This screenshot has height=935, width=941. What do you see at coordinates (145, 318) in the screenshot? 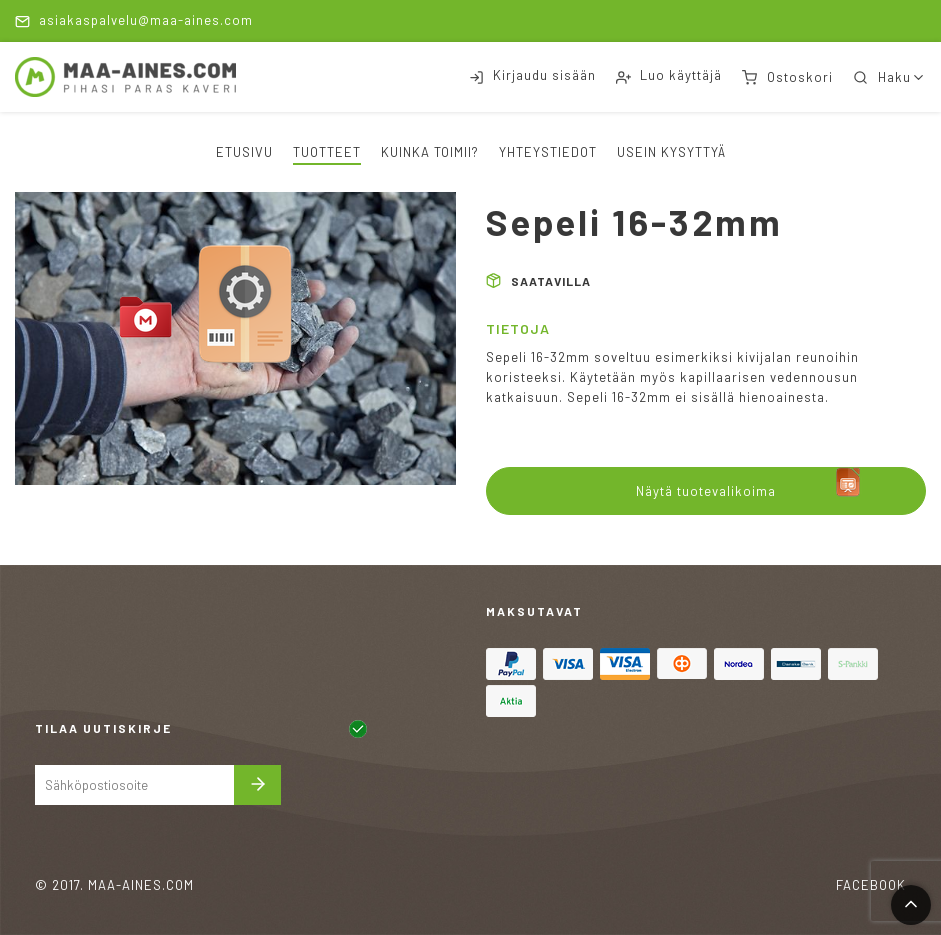
I see `open mega cloud storage folder` at bounding box center [145, 318].